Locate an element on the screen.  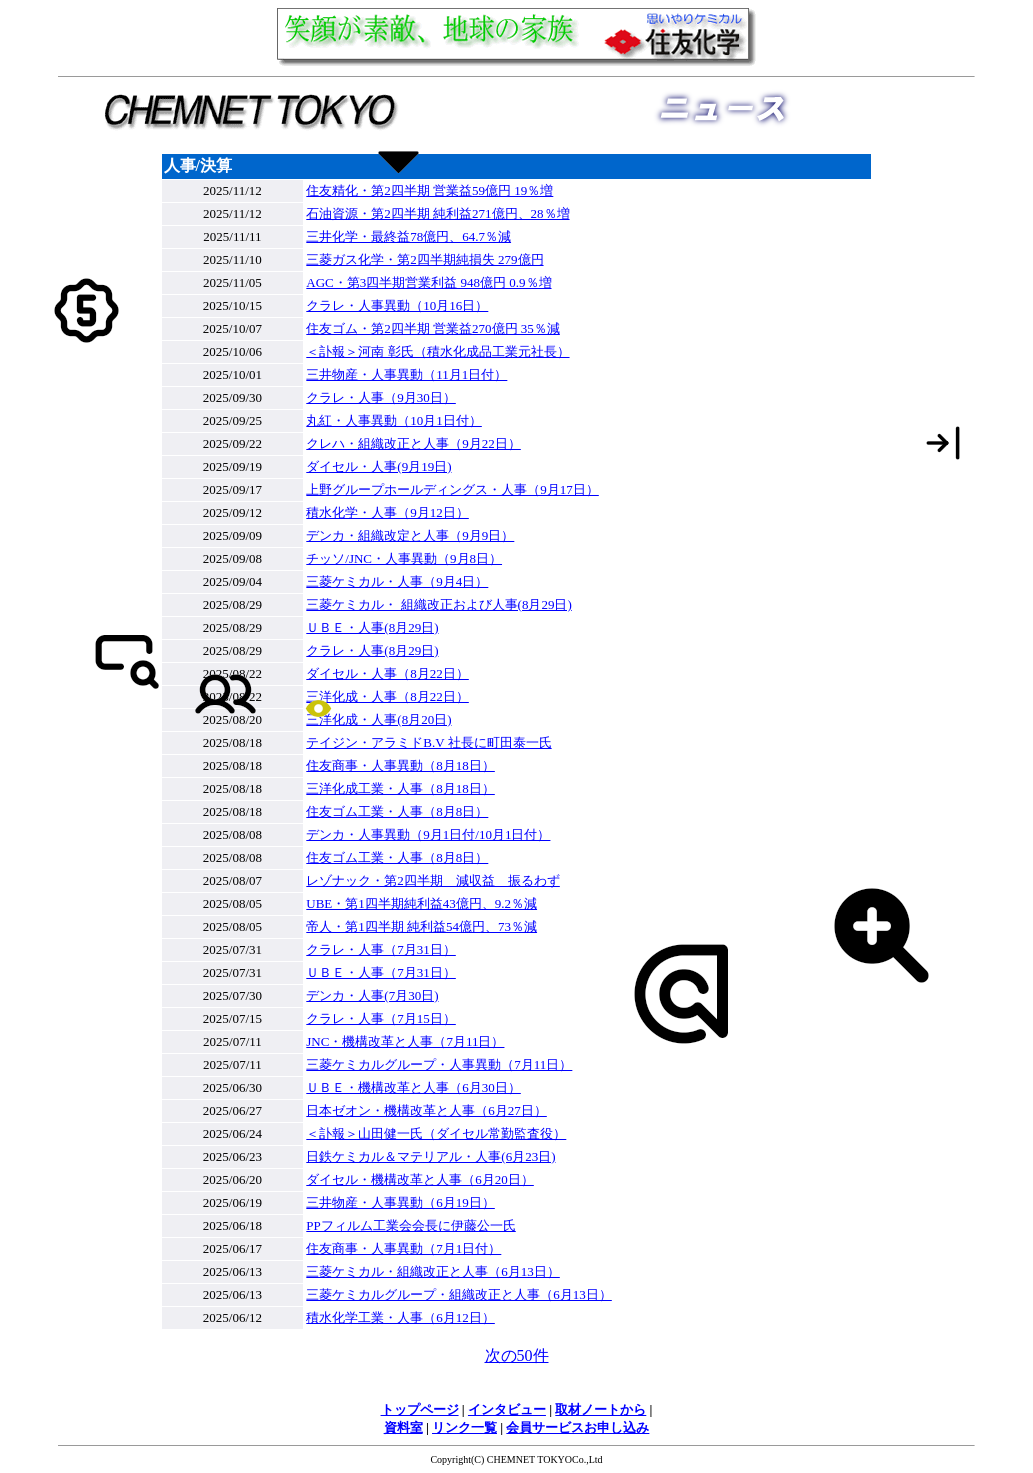
access Algolia search services is located at coordinates (684, 994).